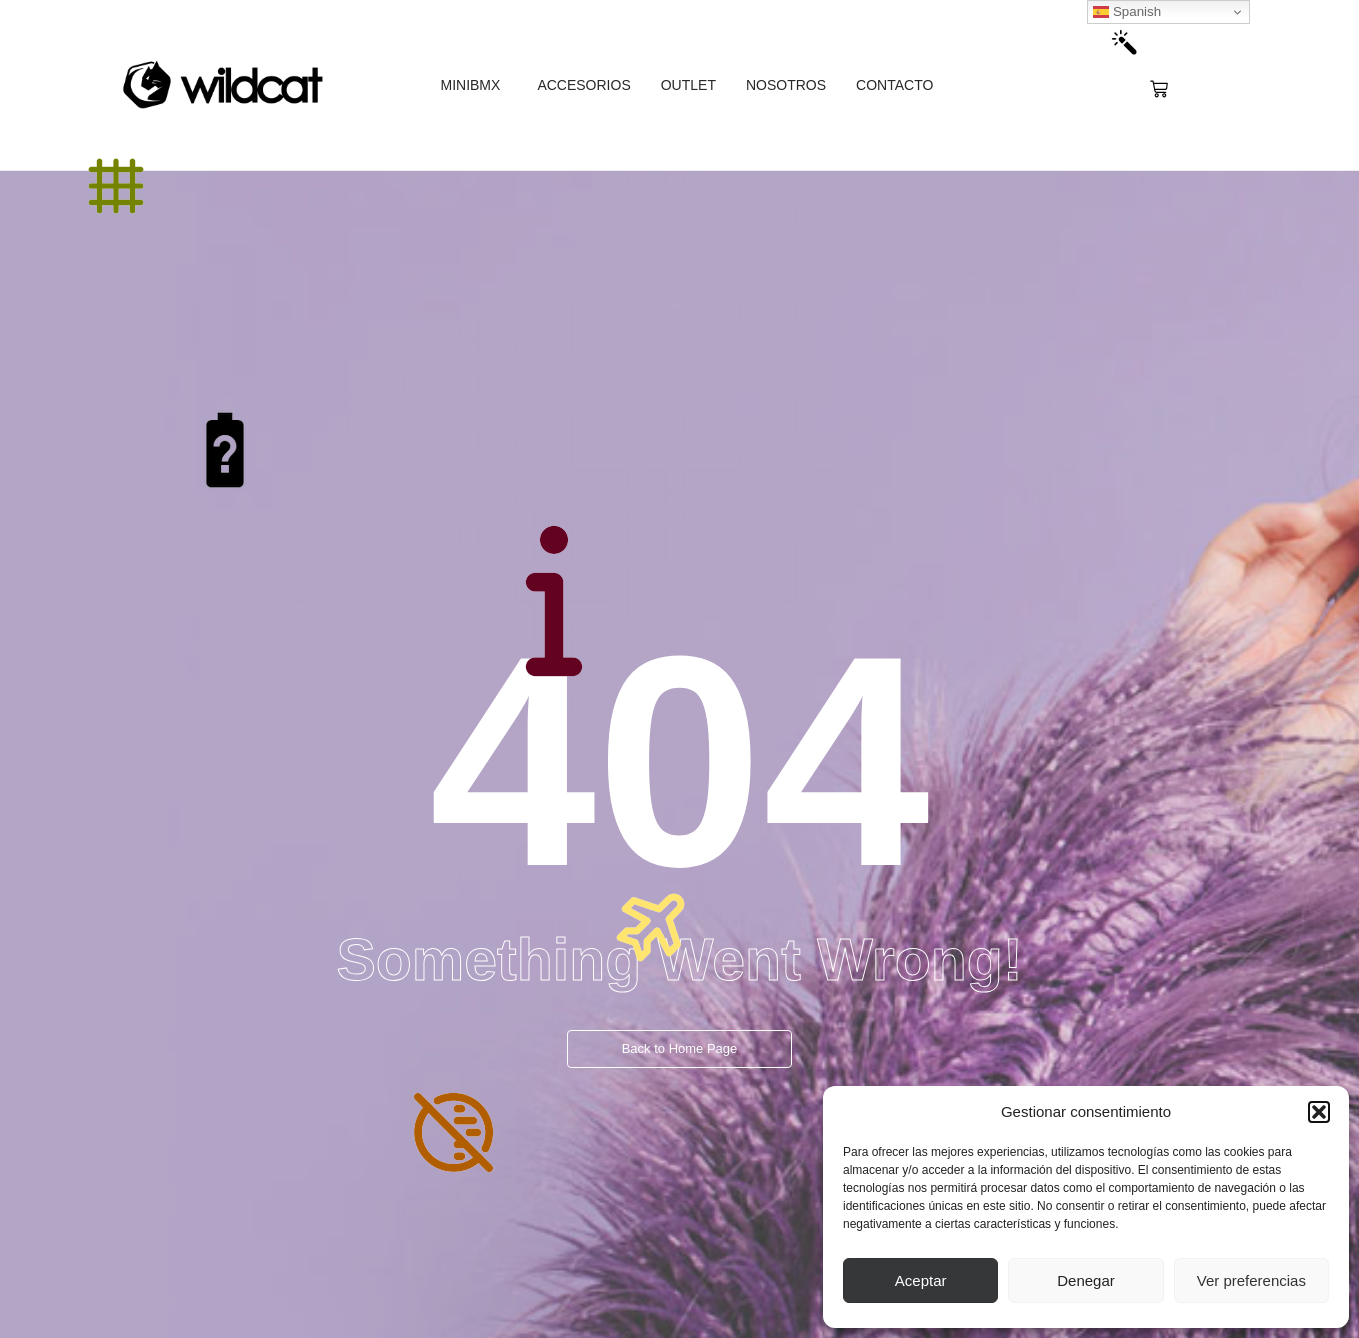  I want to click on view items in grid layout, so click(116, 186).